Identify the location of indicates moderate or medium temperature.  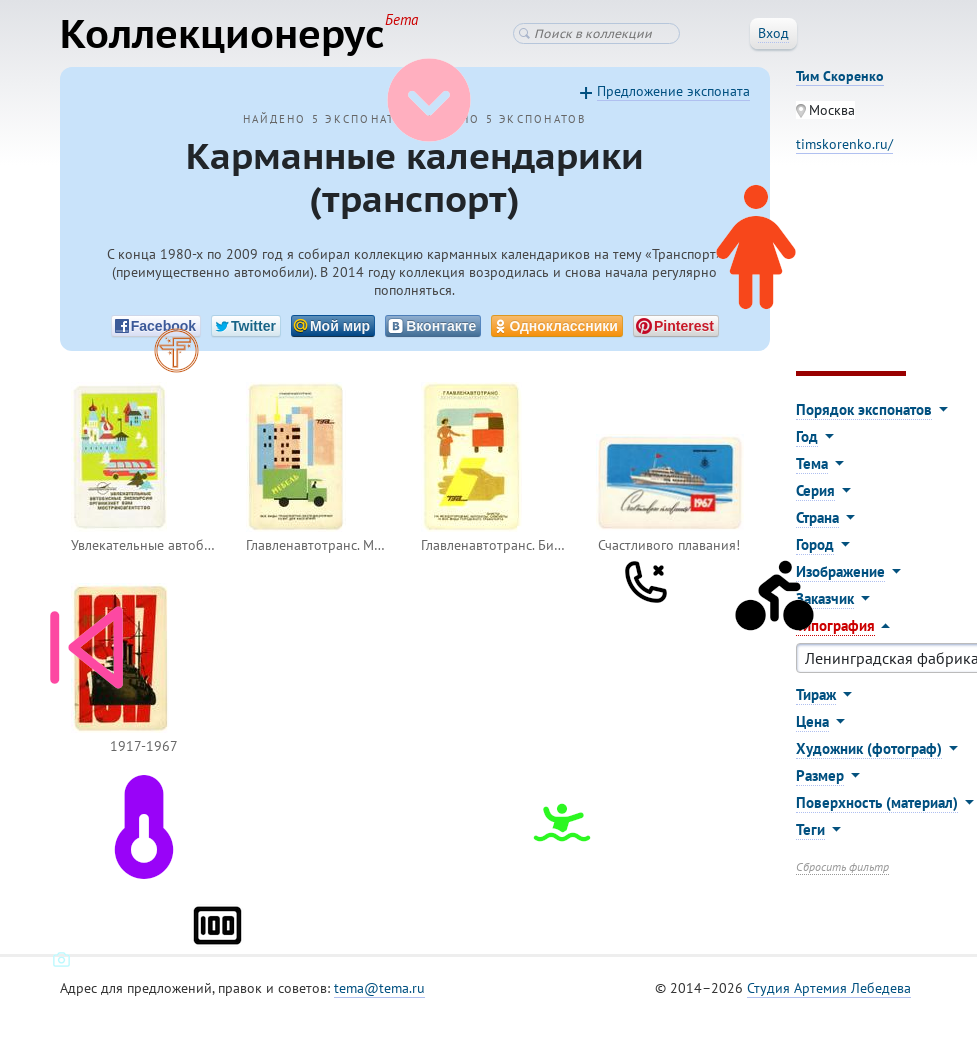
(144, 827).